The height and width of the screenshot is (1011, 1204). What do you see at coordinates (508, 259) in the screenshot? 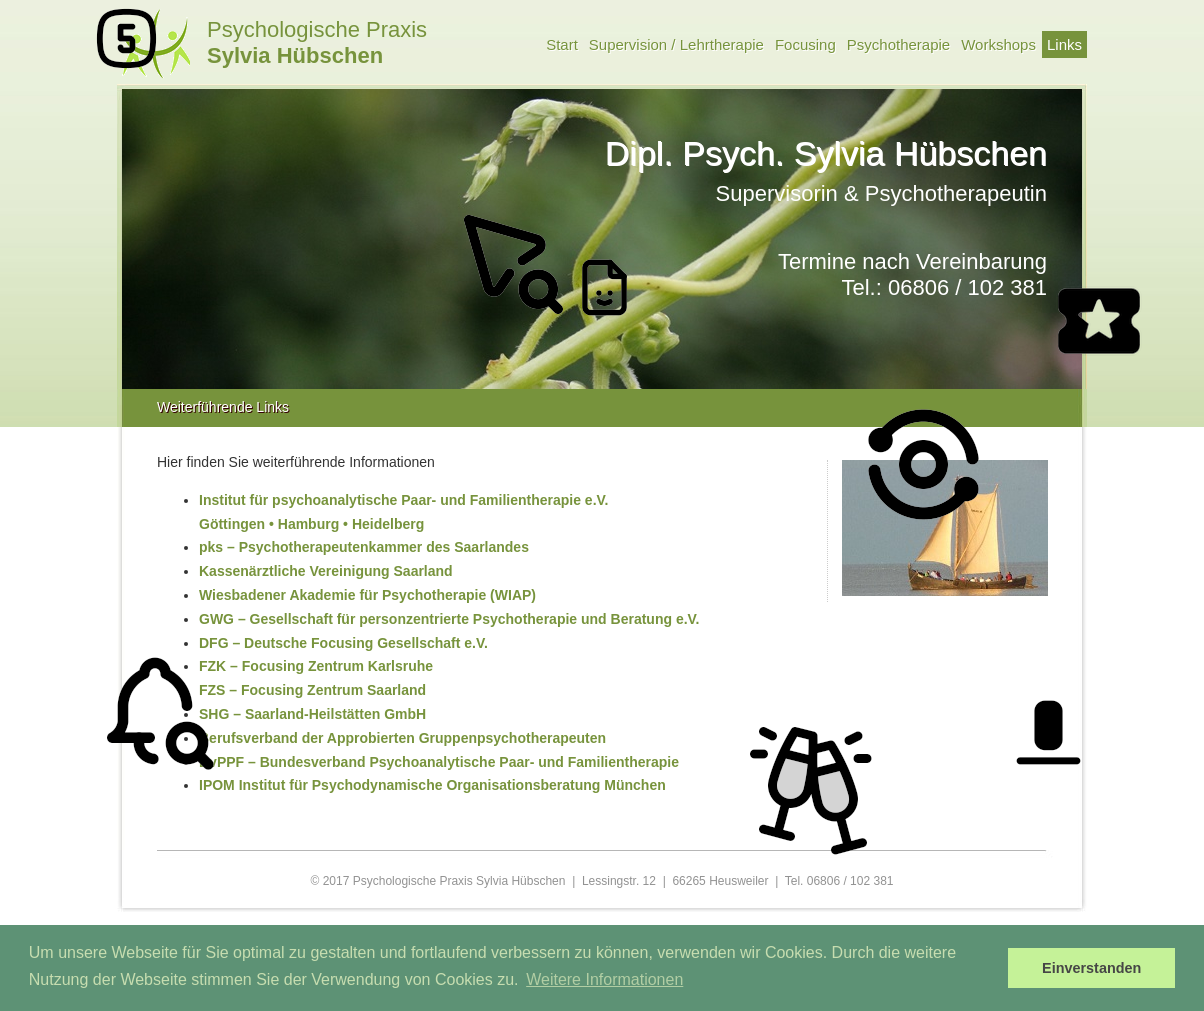
I see `search for cursor or pointer settings` at bounding box center [508, 259].